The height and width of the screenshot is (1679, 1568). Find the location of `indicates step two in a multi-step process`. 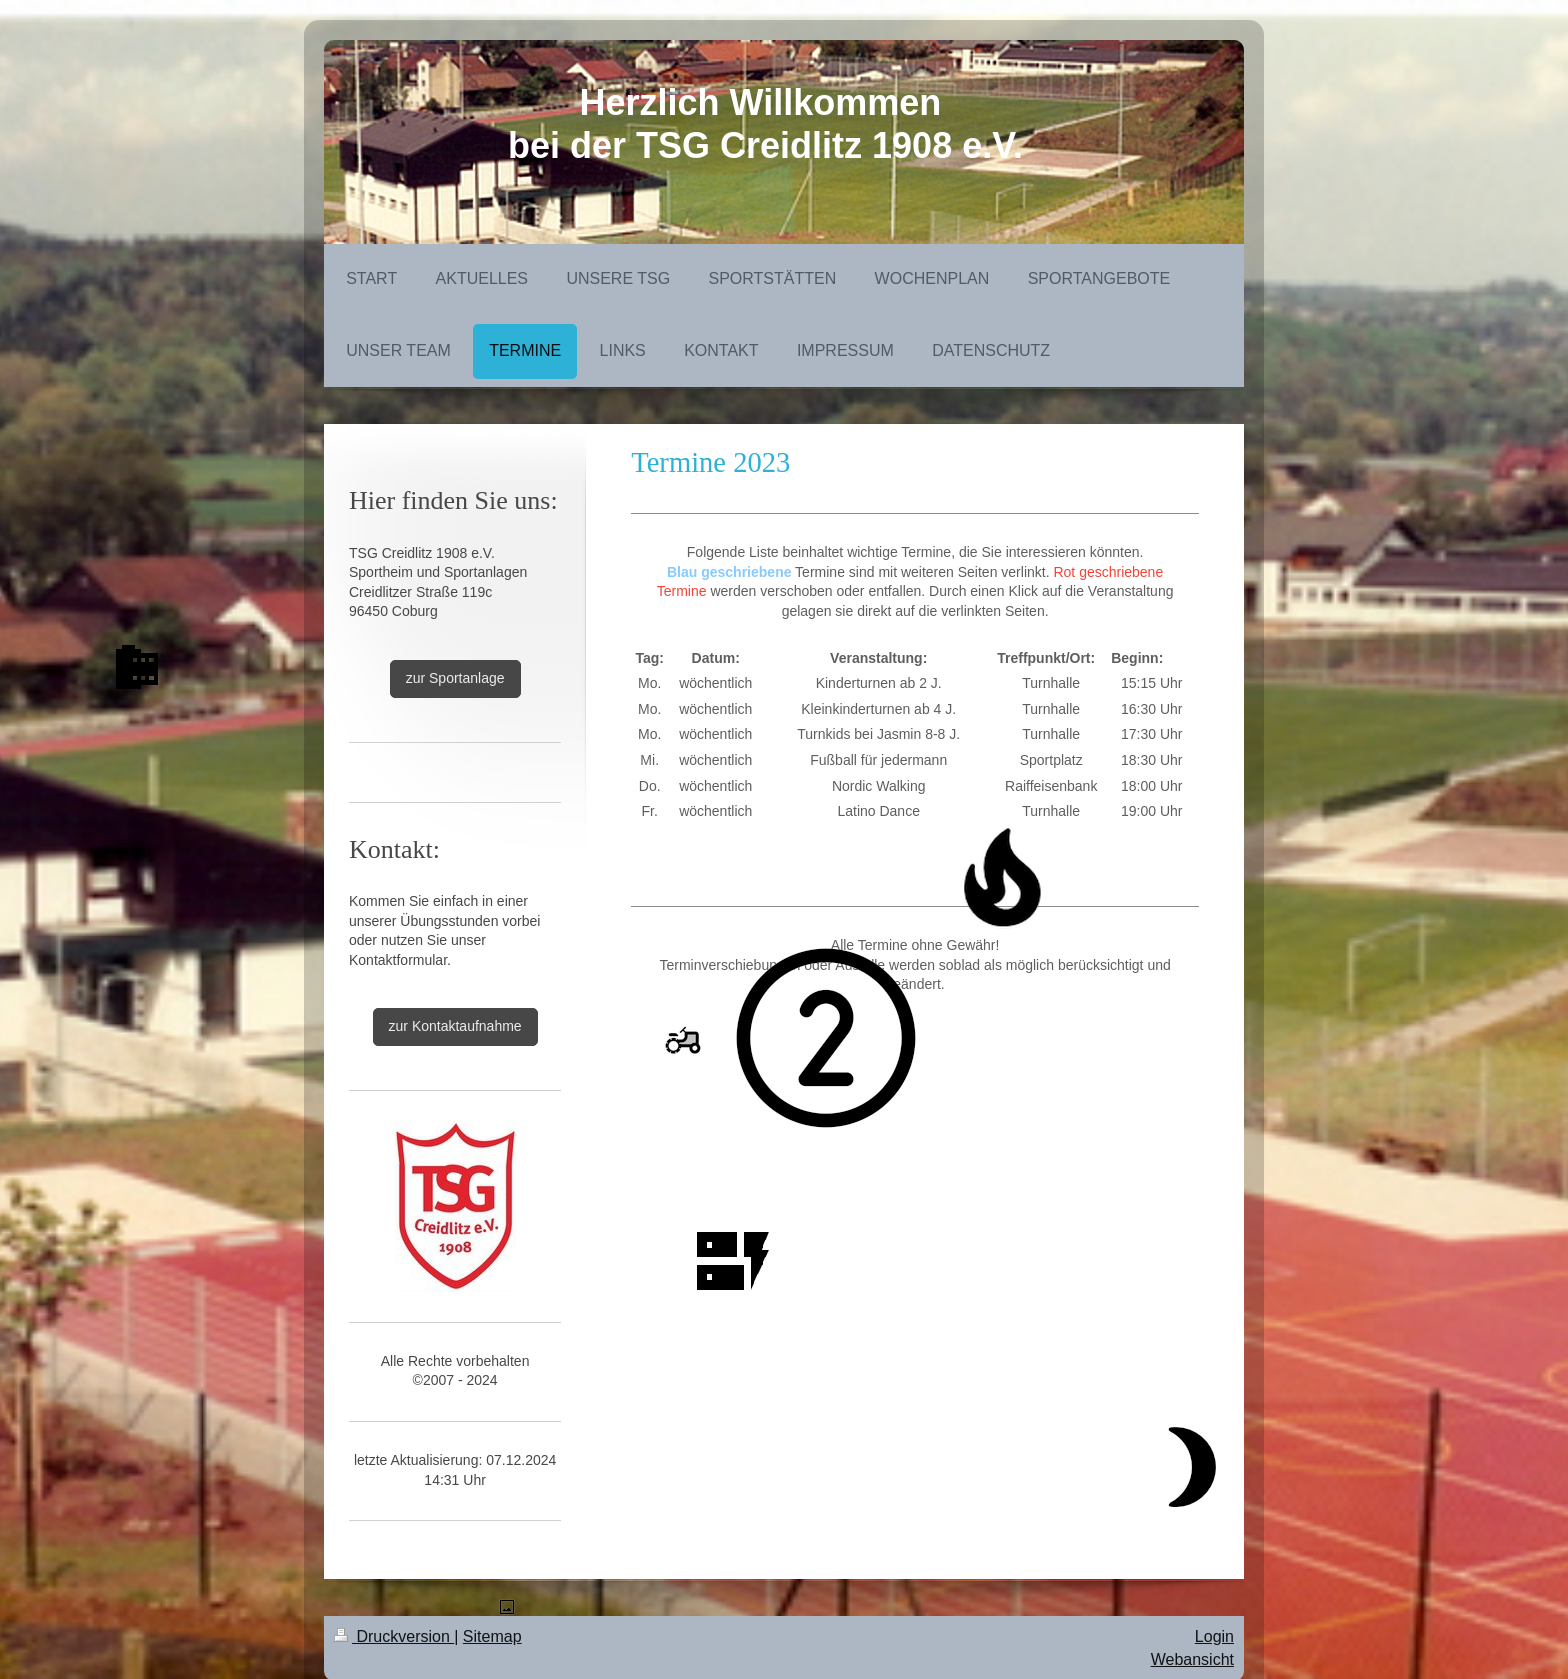

indicates step two in a multi-step process is located at coordinates (826, 1038).